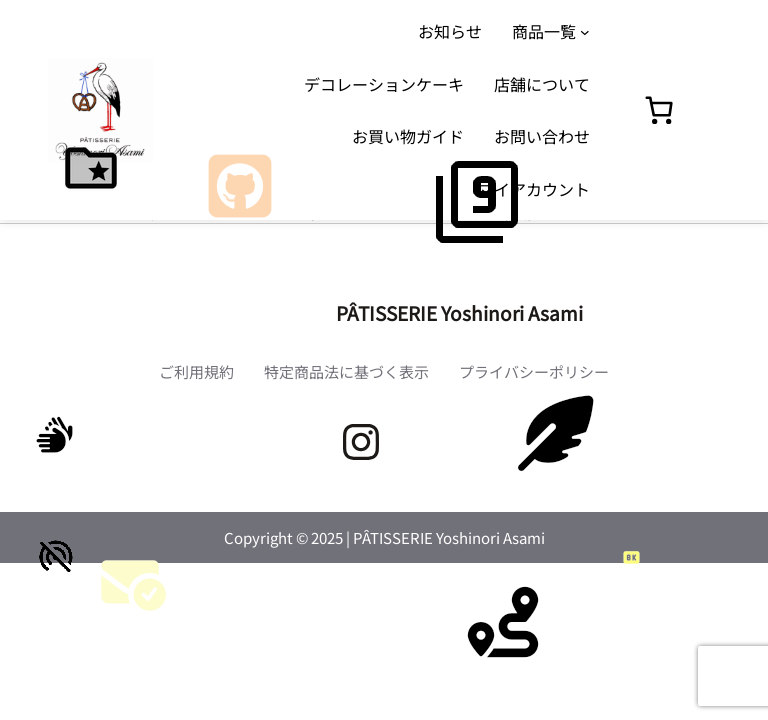 This screenshot has width=768, height=720. What do you see at coordinates (130, 582) in the screenshot?
I see `email verified successfully` at bounding box center [130, 582].